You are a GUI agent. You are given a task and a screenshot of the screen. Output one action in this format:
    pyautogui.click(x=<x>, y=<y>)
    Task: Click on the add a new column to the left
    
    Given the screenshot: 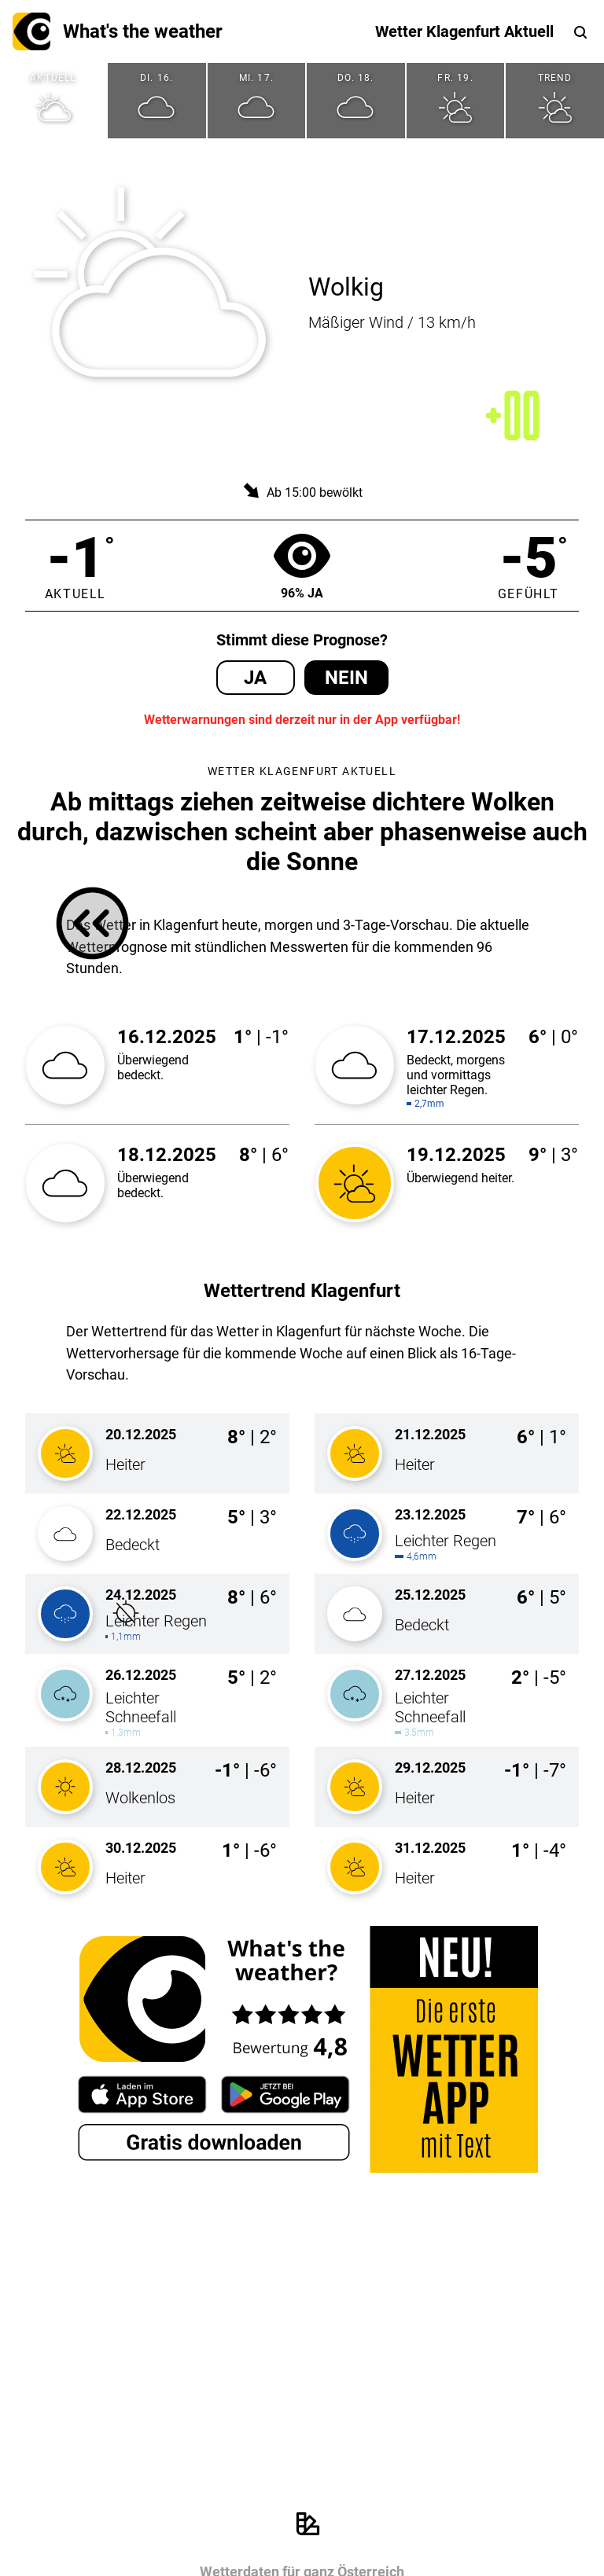 What is the action you would take?
    pyautogui.click(x=516, y=415)
    